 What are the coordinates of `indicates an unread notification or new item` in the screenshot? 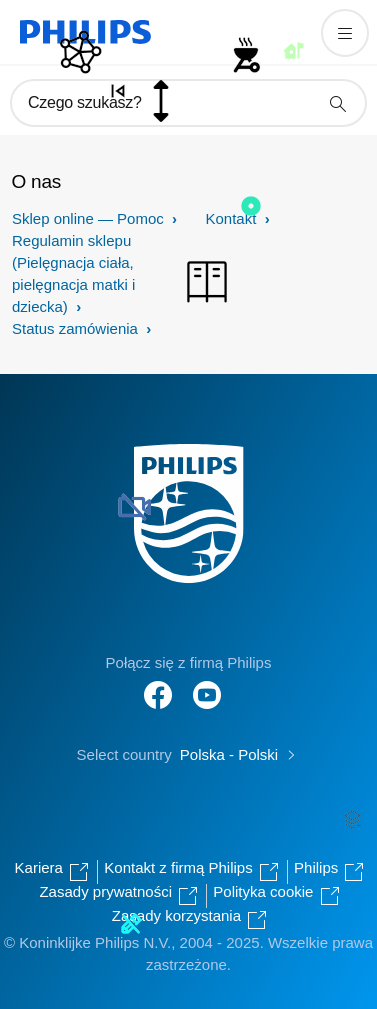 It's located at (251, 206).